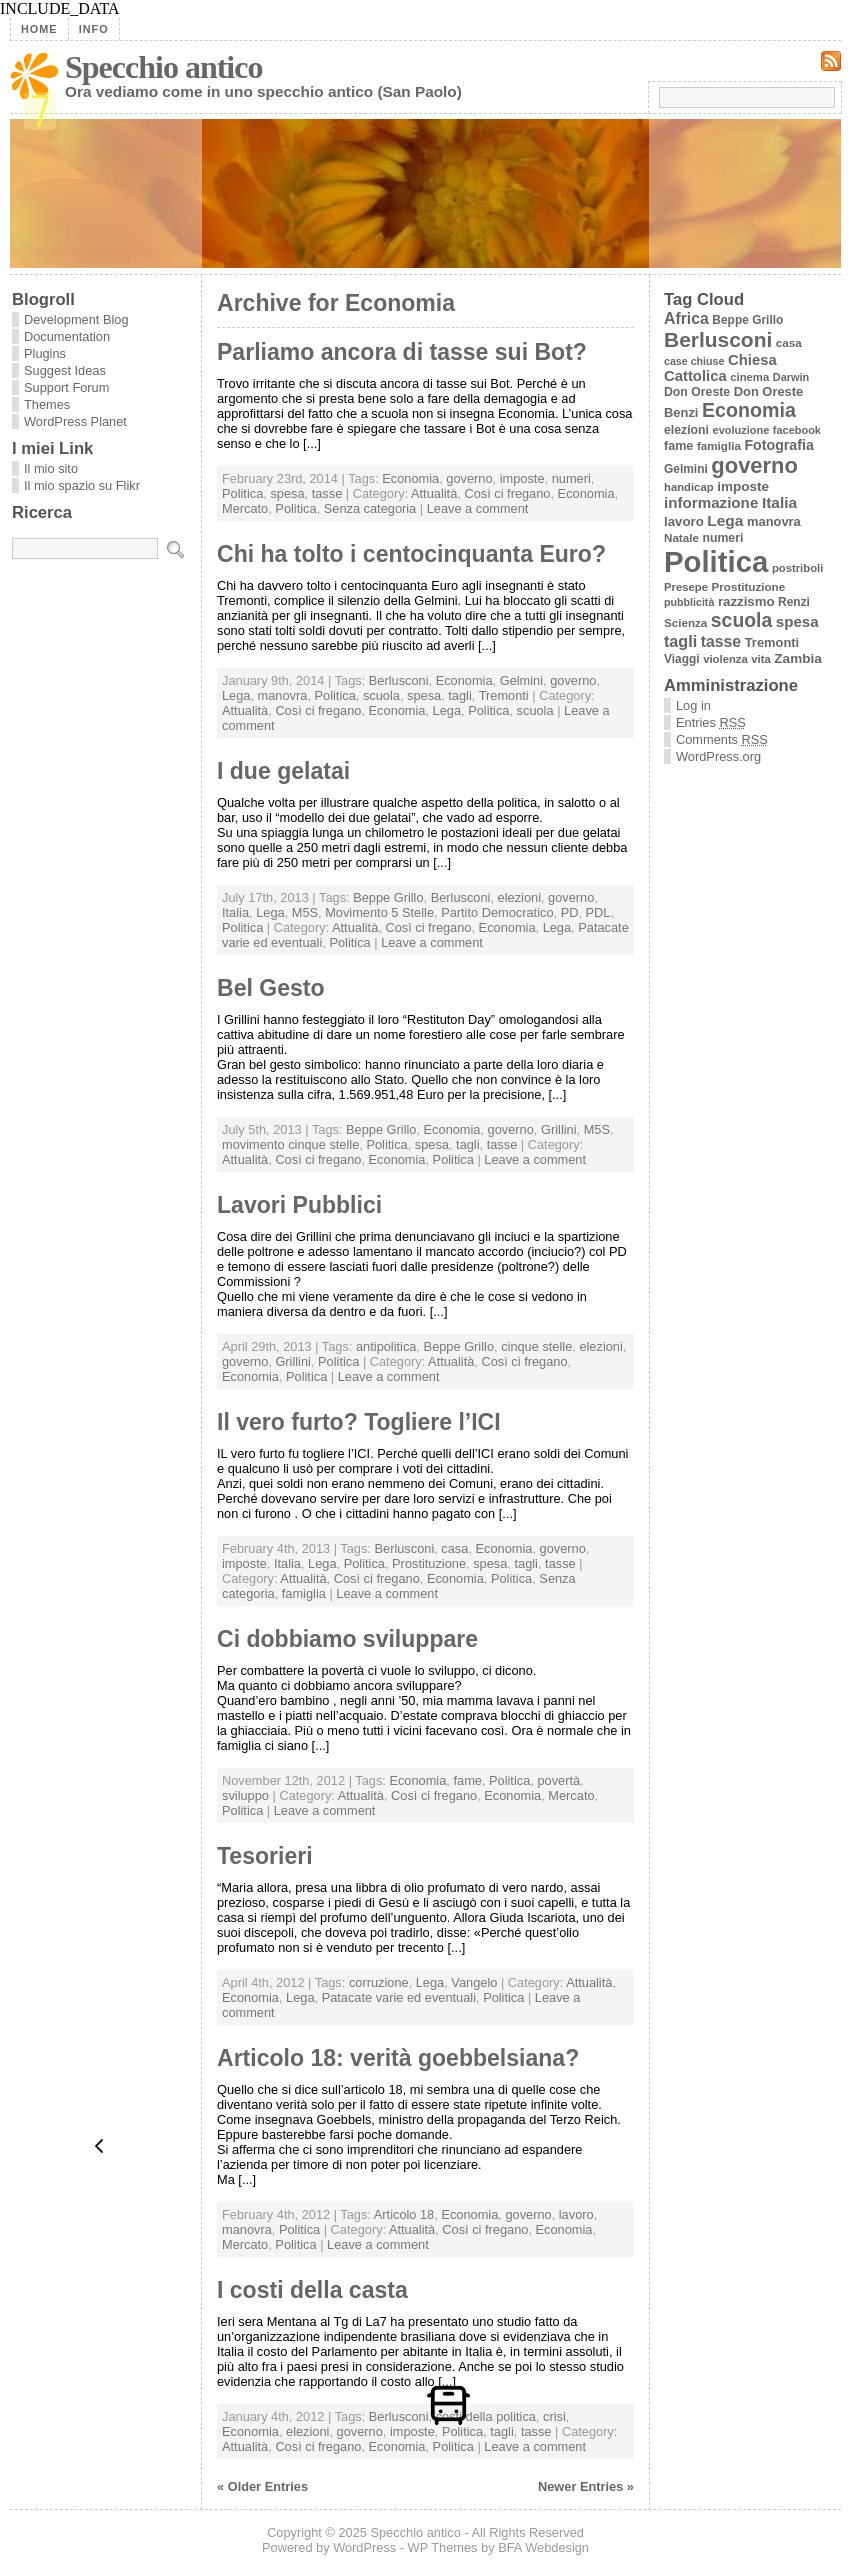  What do you see at coordinates (448, 2405) in the screenshot?
I see `view bus or public transit options` at bounding box center [448, 2405].